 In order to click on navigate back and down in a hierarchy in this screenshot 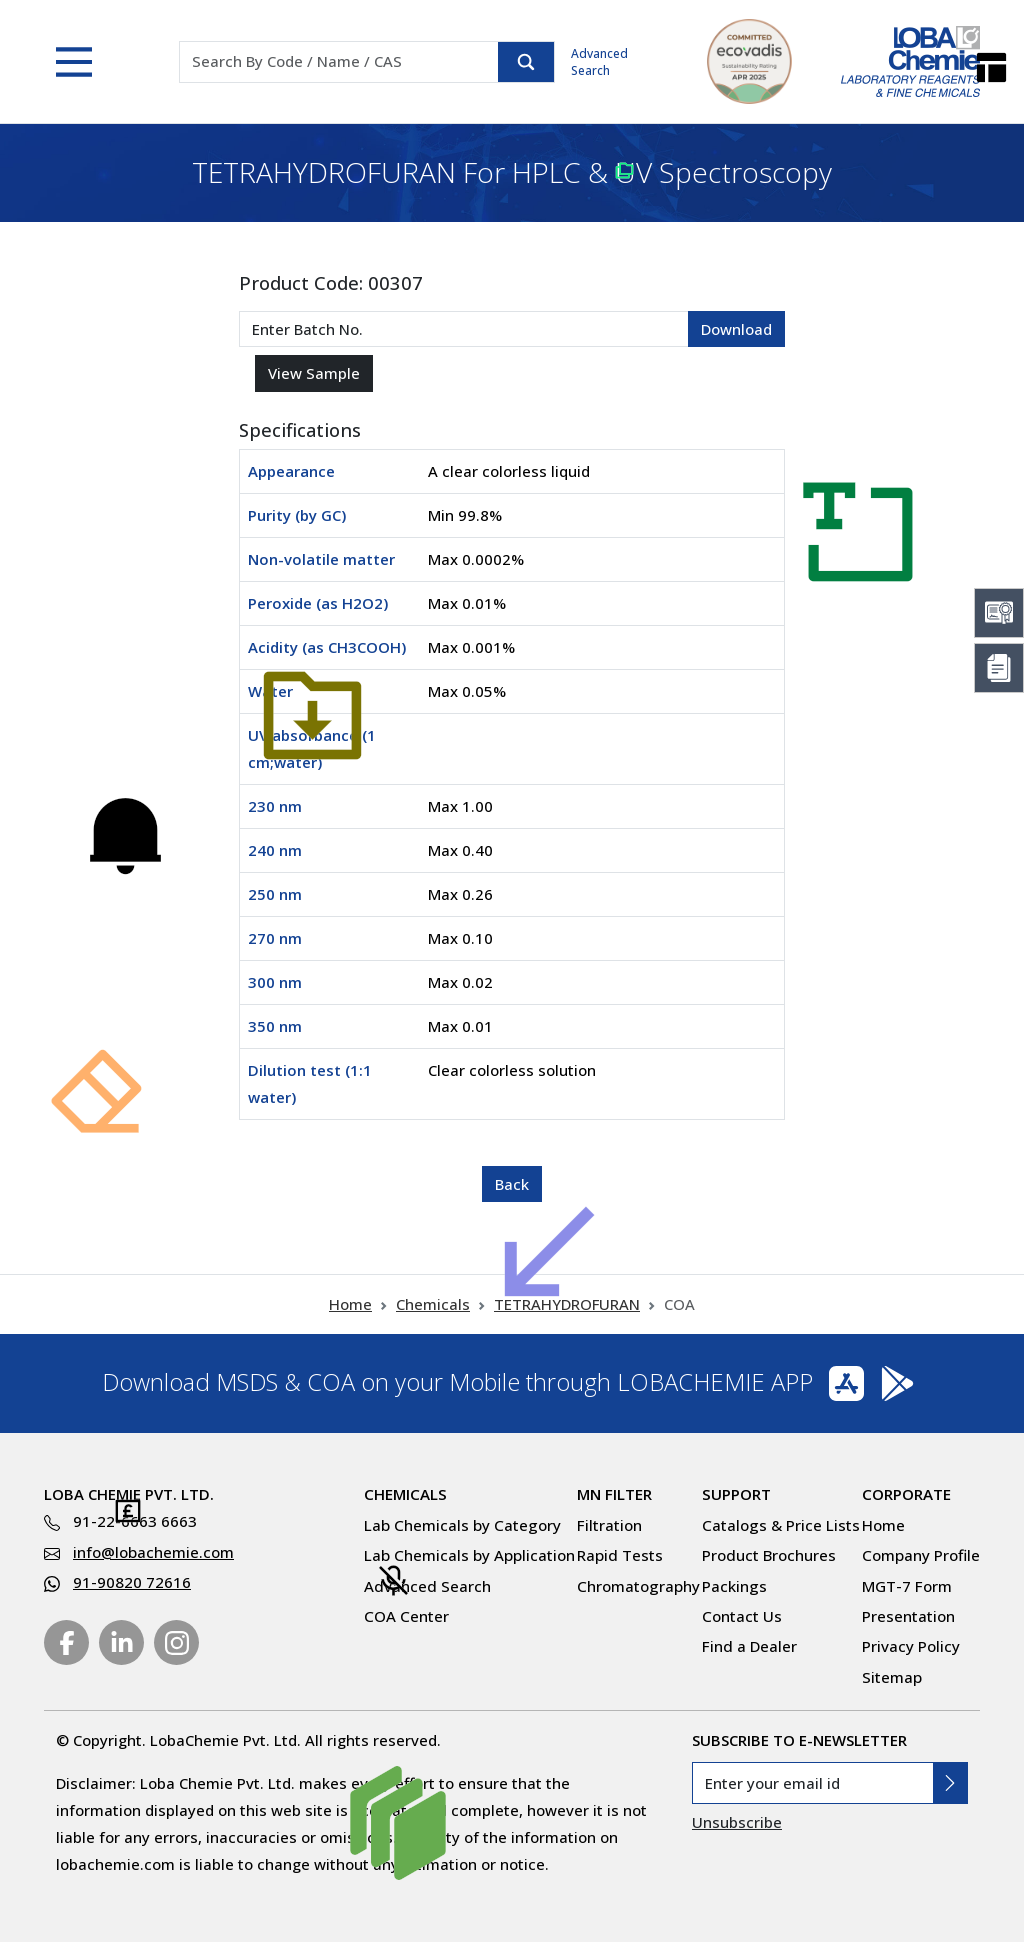, I will do `click(547, 1253)`.